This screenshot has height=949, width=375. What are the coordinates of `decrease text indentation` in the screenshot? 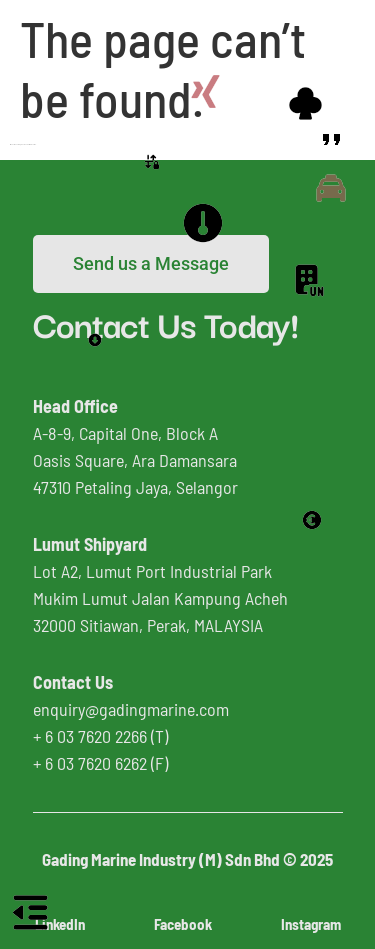 It's located at (30, 912).